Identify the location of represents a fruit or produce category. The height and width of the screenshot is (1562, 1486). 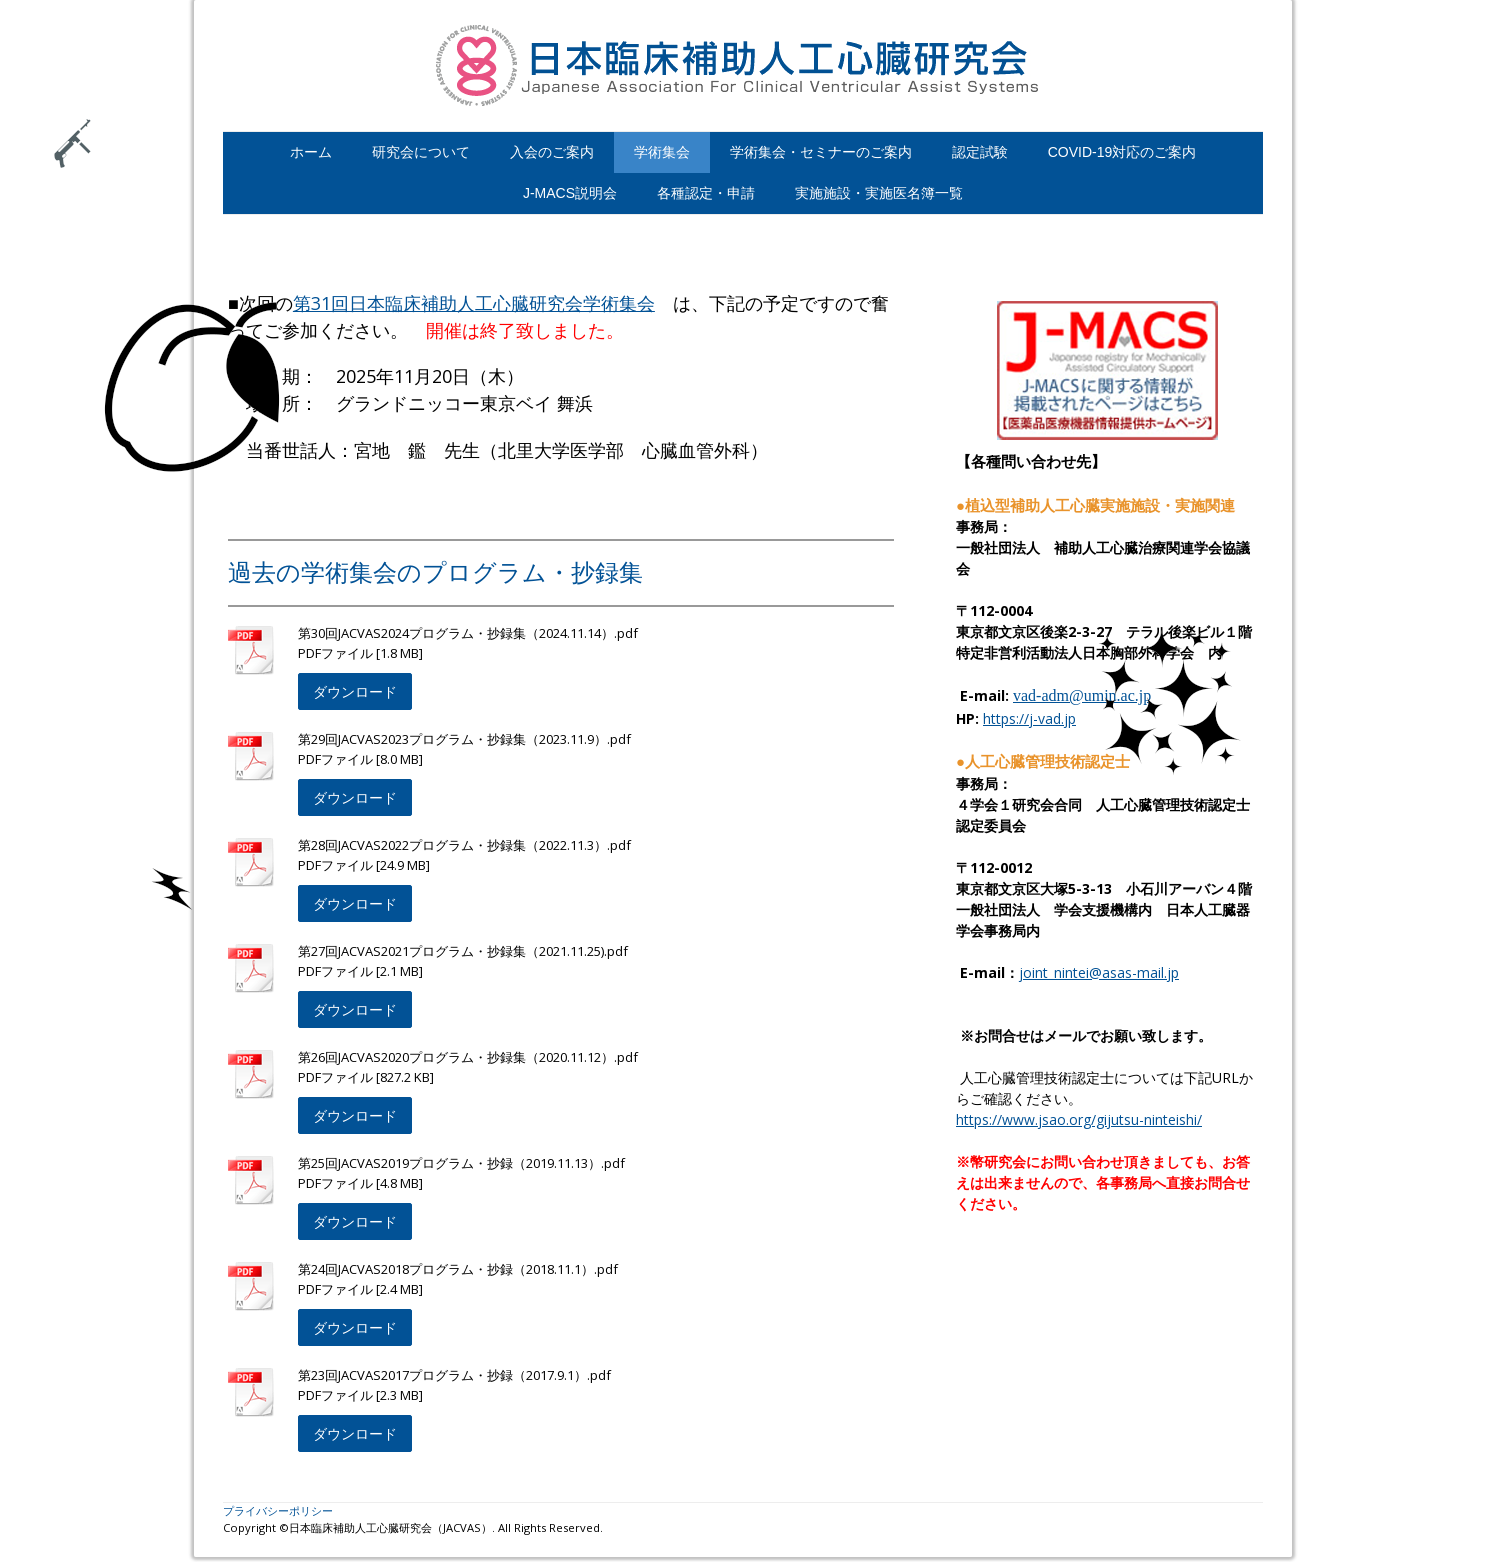
(192, 387).